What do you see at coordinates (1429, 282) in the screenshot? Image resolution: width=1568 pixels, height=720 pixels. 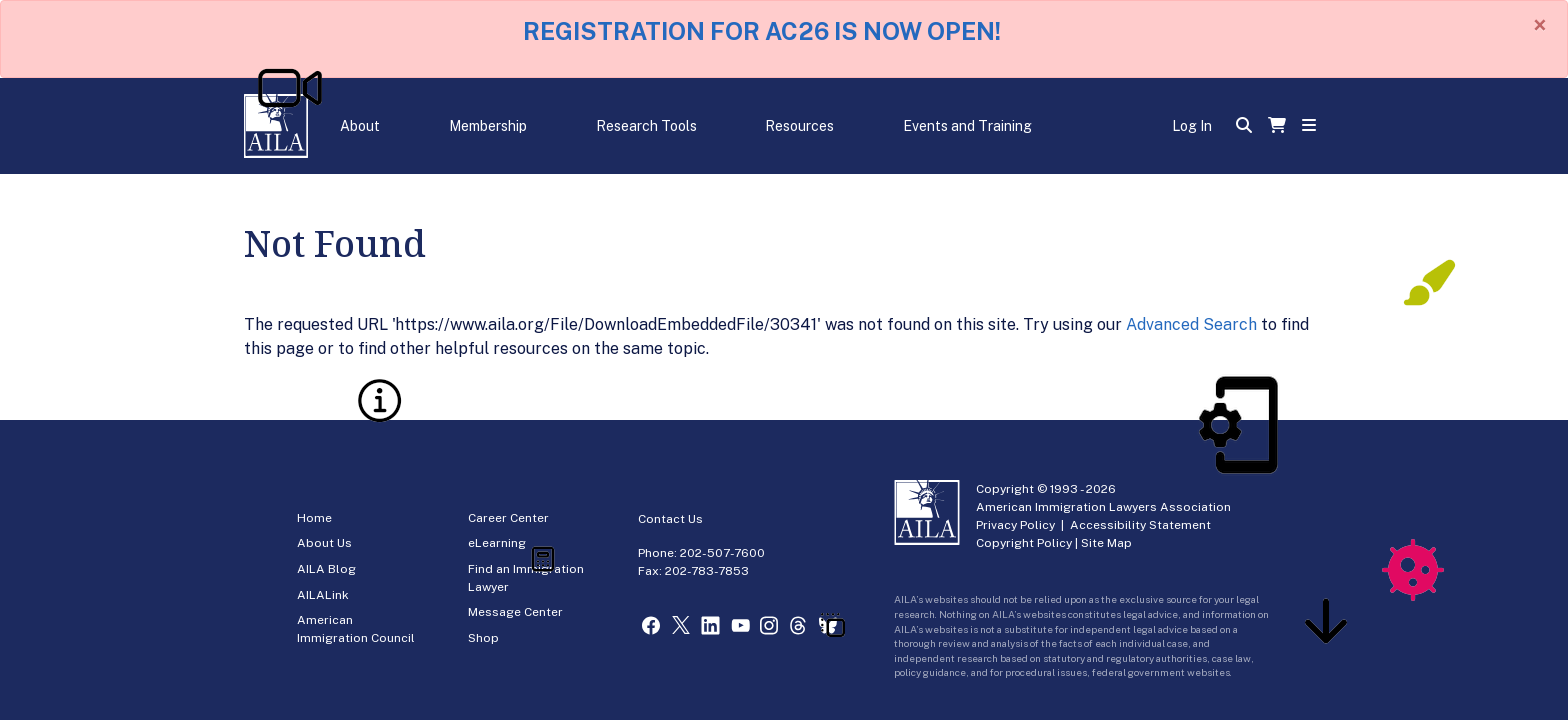 I see `access drawing or painting tools` at bounding box center [1429, 282].